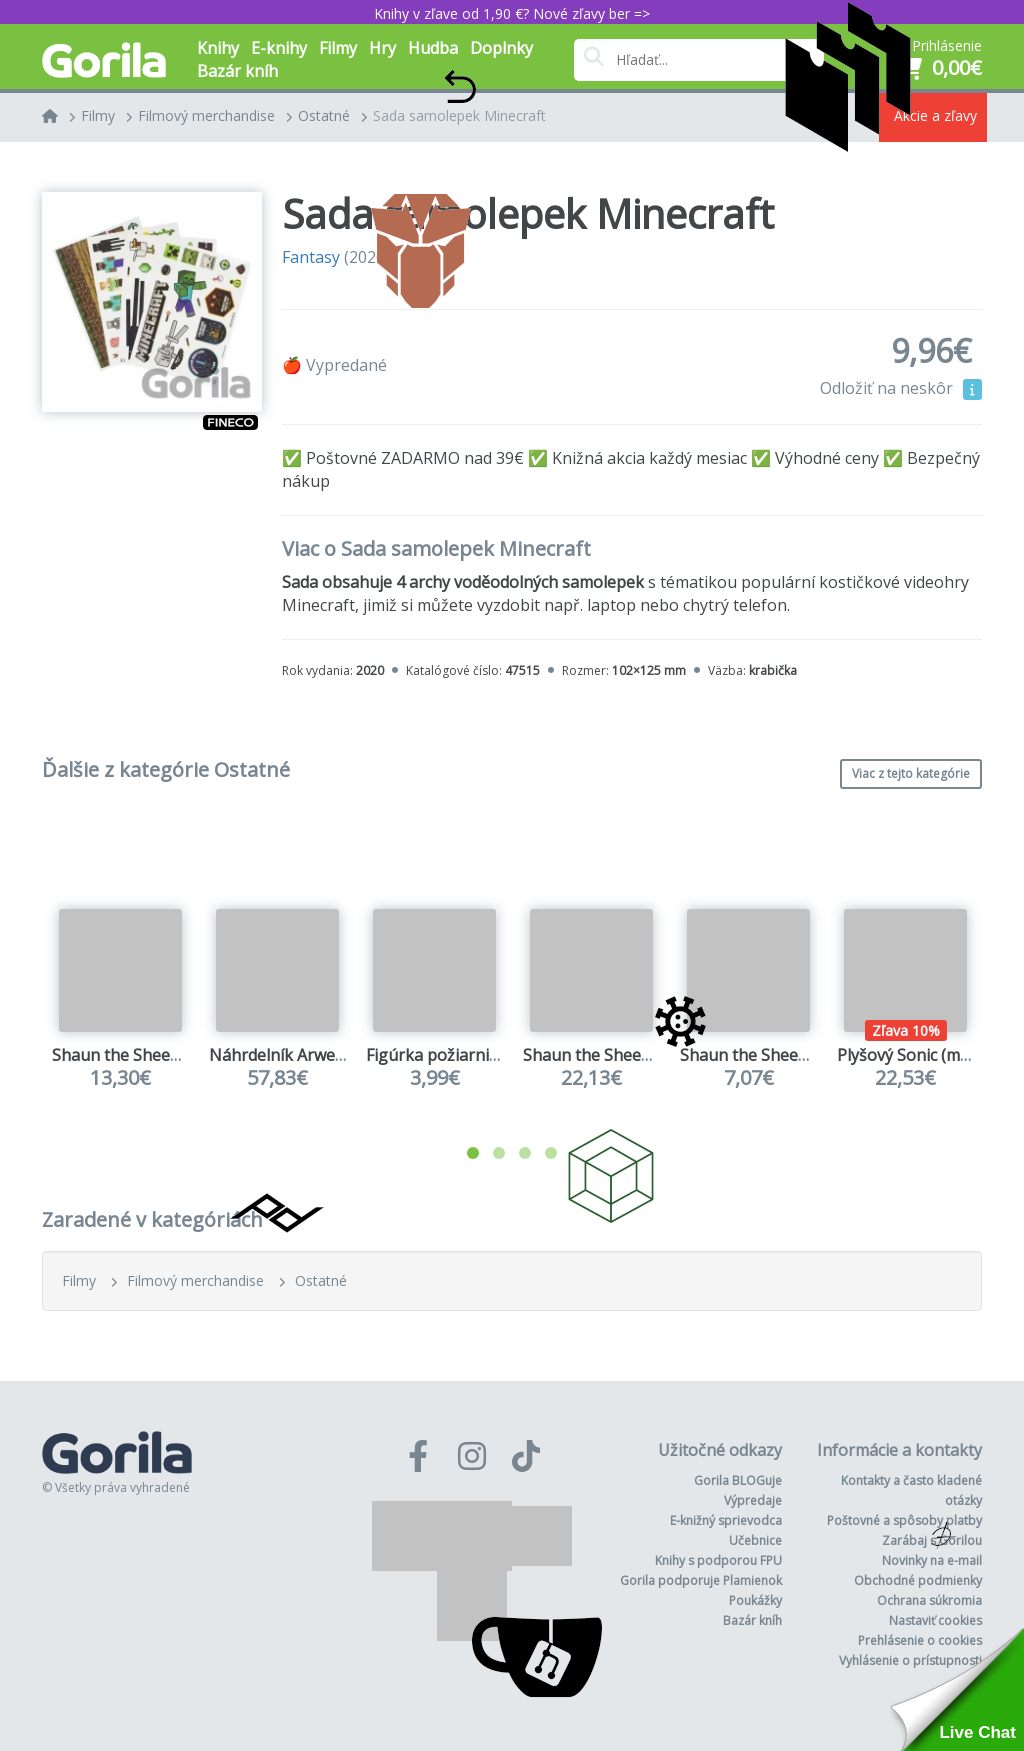 The height and width of the screenshot is (1751, 1024). I want to click on go back to the previous screen, so click(461, 88).